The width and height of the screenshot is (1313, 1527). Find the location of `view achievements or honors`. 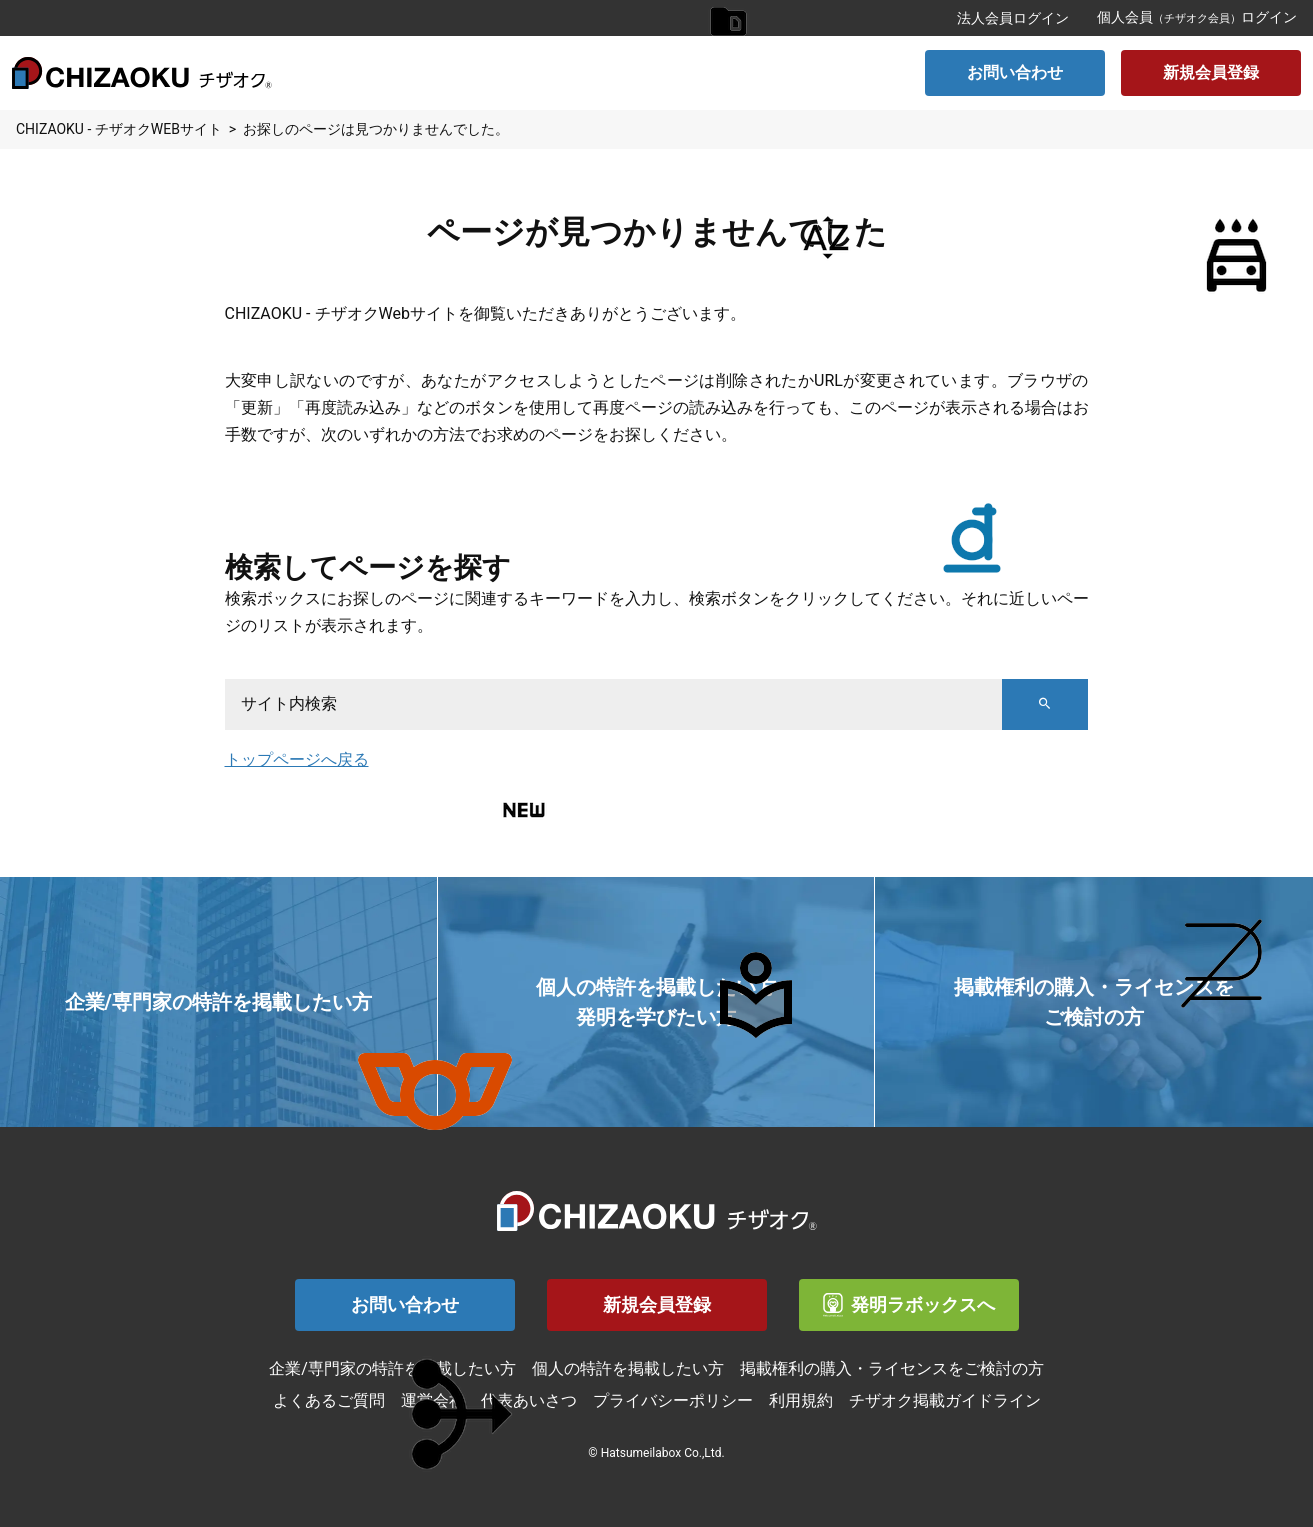

view achievements or honors is located at coordinates (435, 1088).